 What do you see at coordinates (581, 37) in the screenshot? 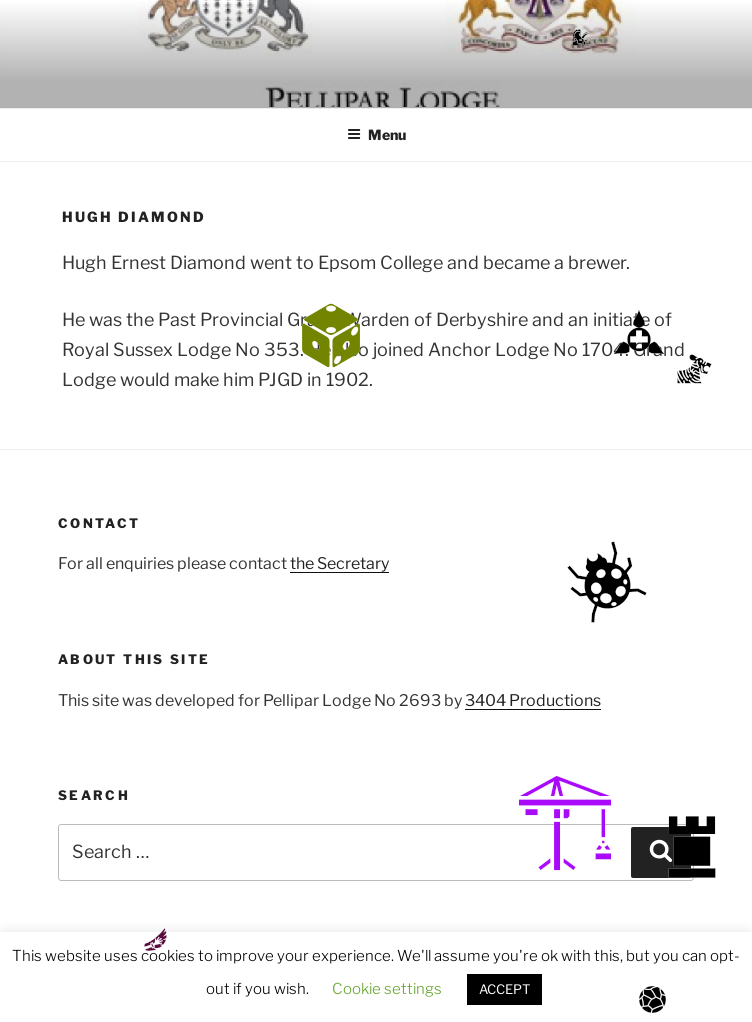
I see `access dinosaur-themed game or content` at bounding box center [581, 37].